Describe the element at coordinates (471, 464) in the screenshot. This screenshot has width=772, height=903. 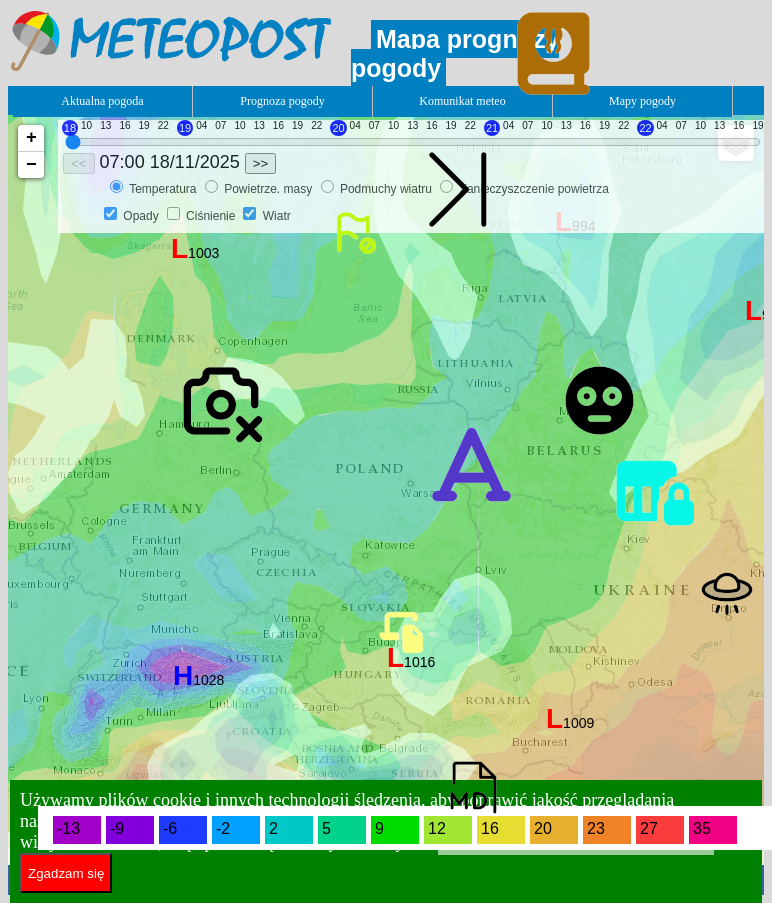
I see `change font or typography settings` at that location.